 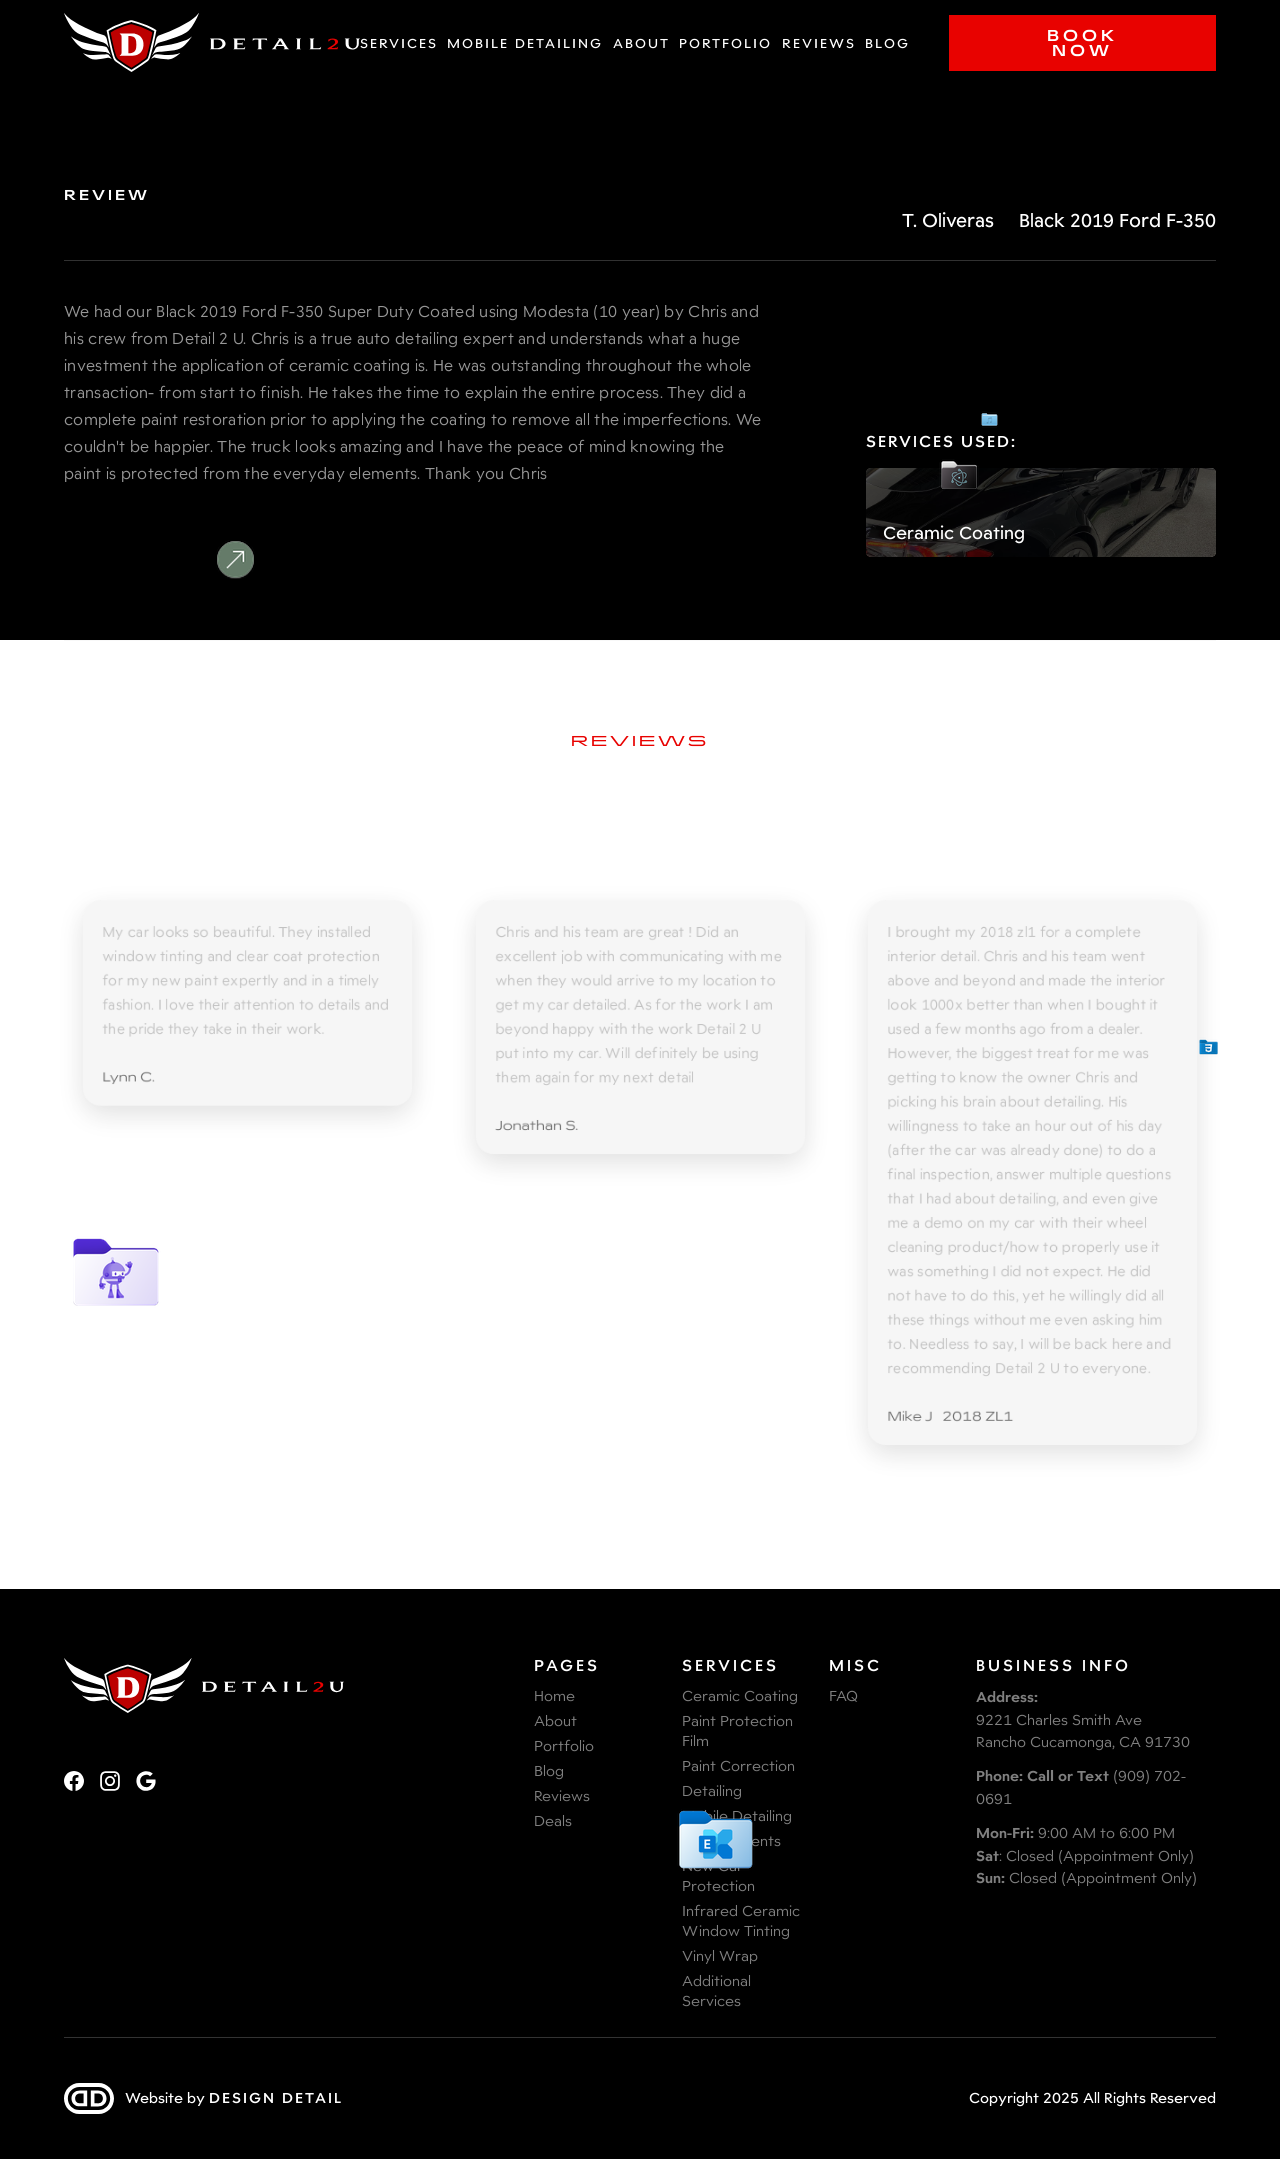 I want to click on open CSS files folder, so click(x=1208, y=1047).